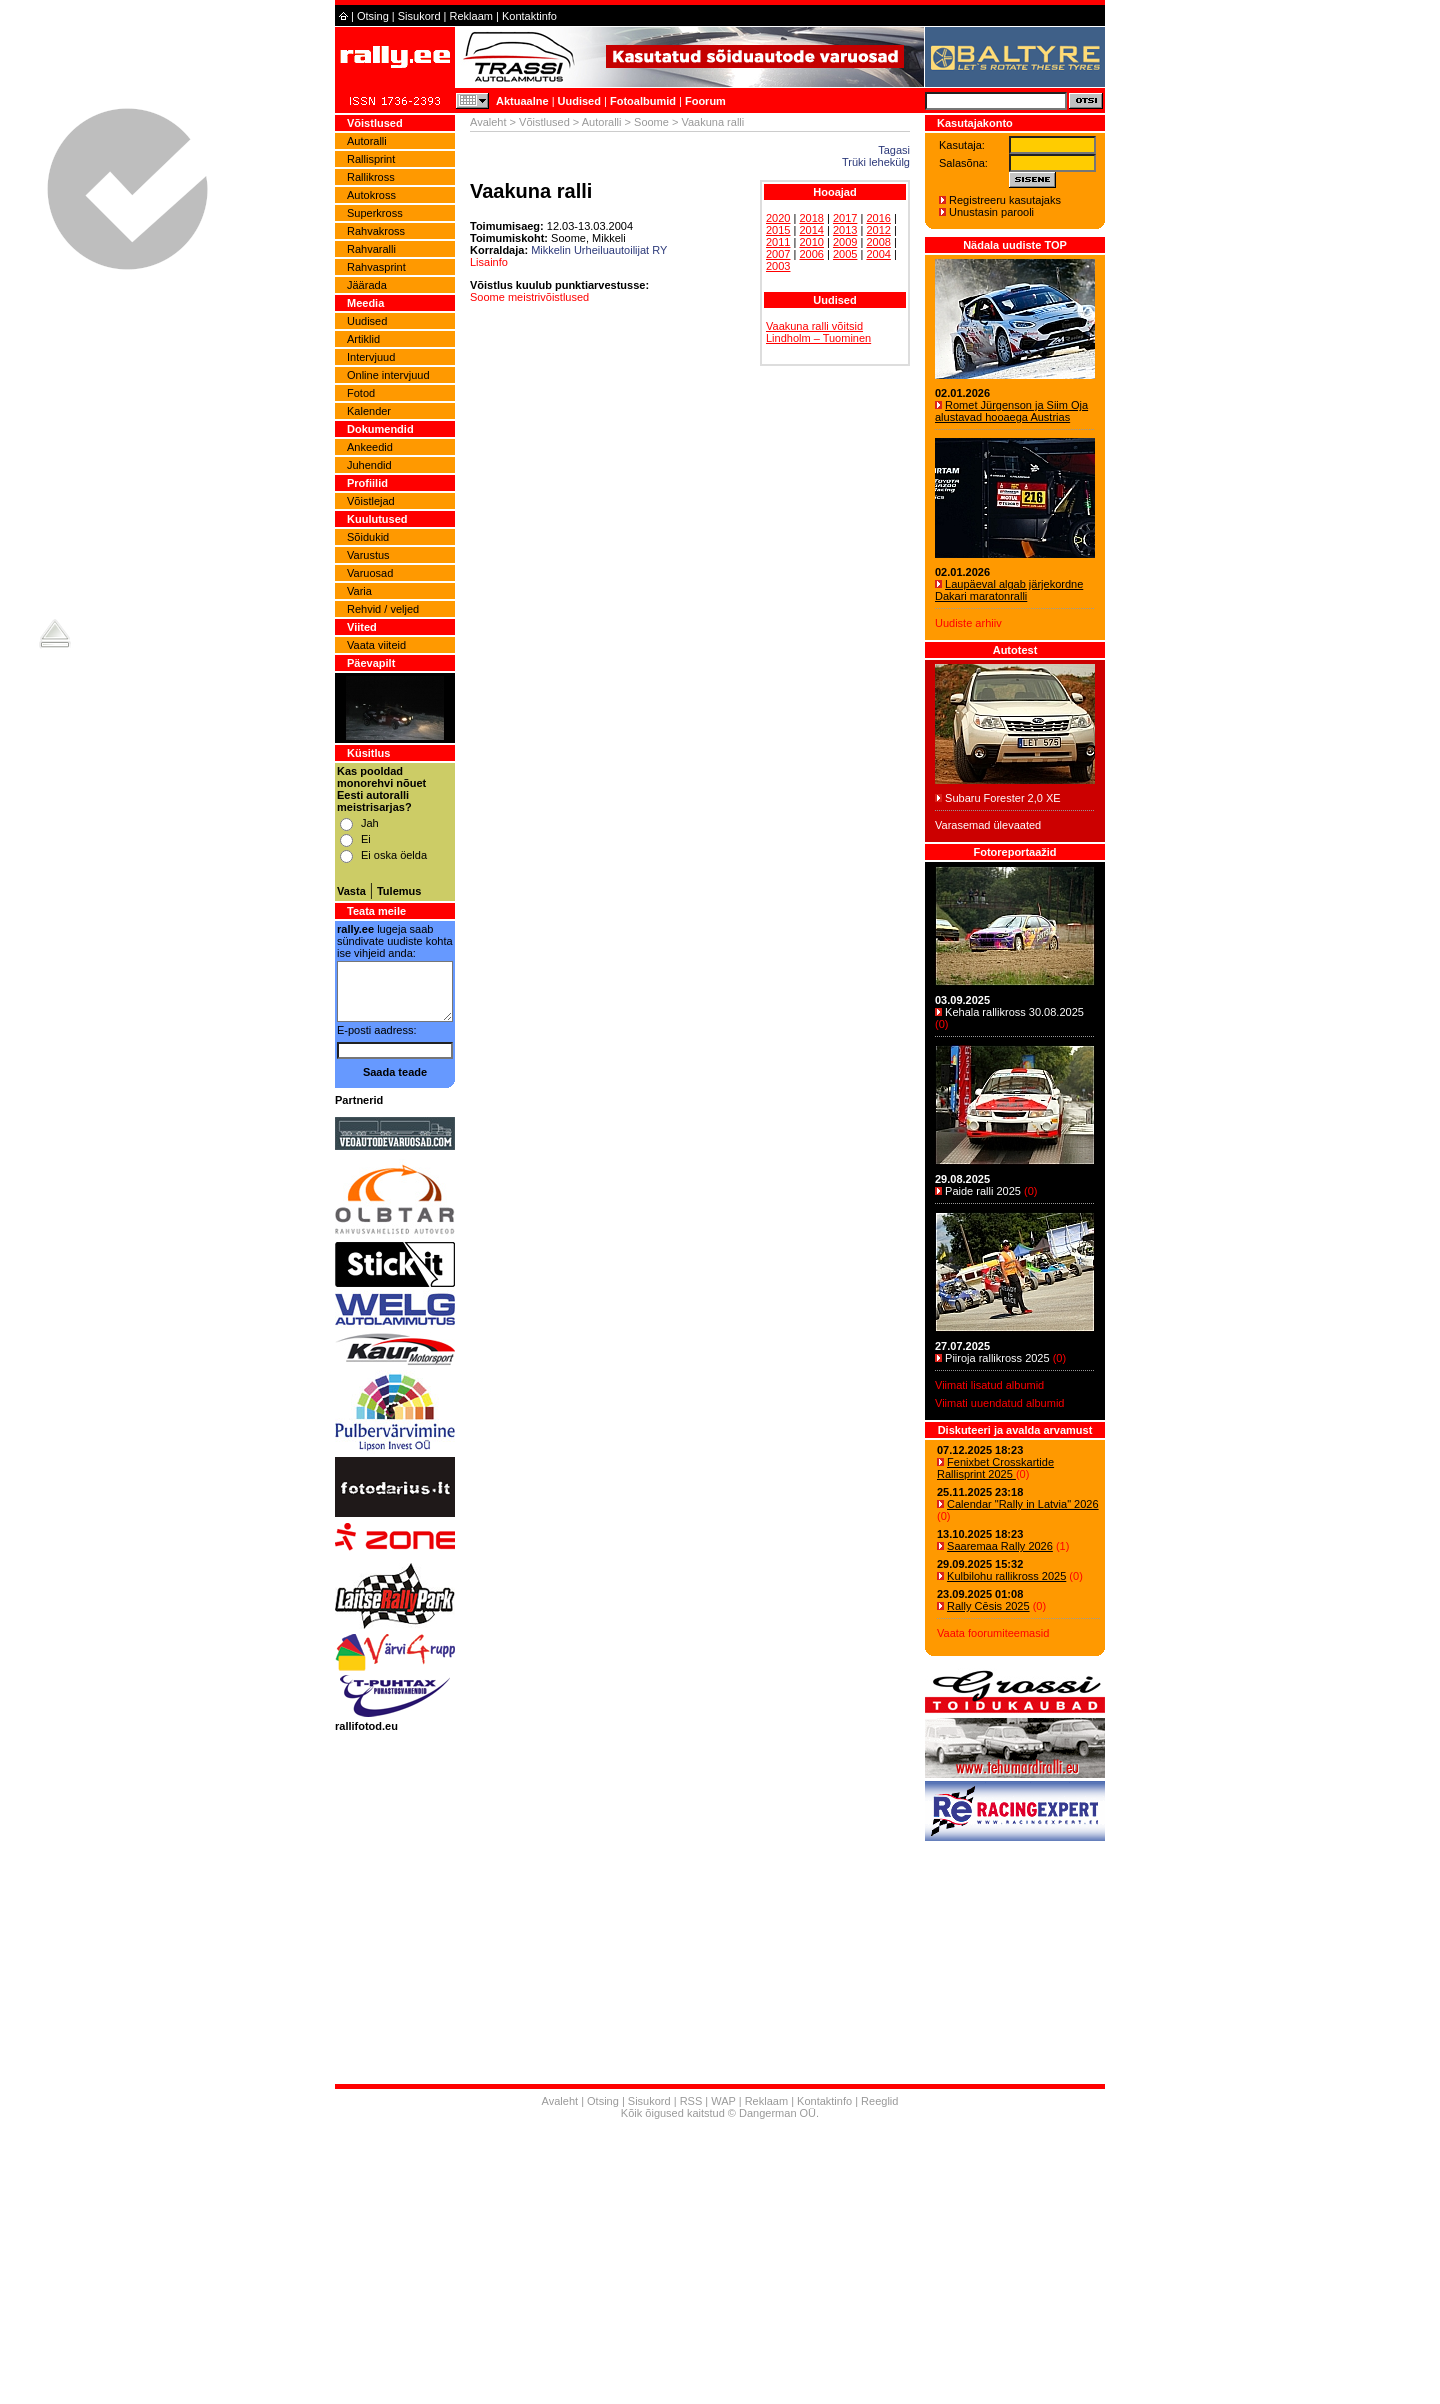  Describe the element at coordinates (55, 635) in the screenshot. I see `eject removable media or disc` at that location.